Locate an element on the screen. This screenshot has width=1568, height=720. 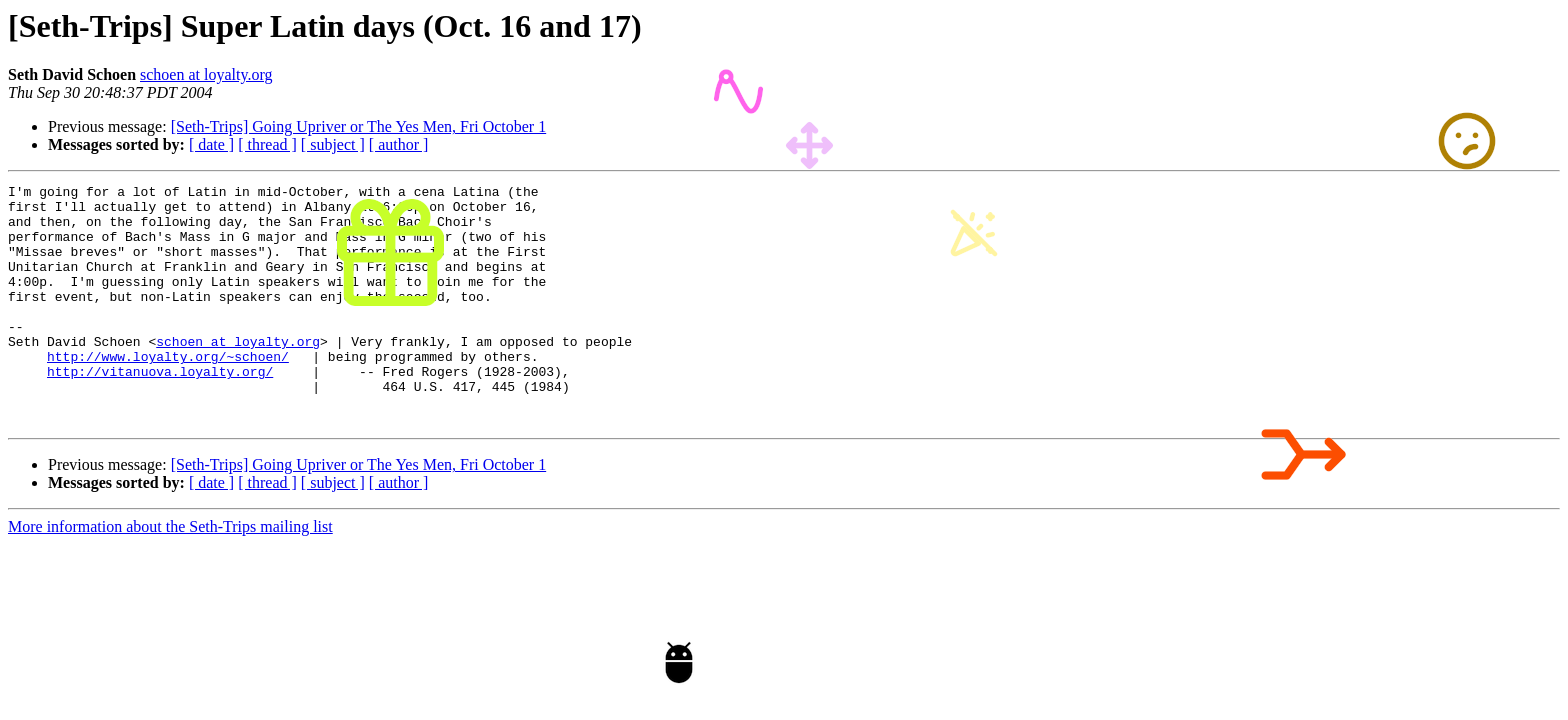
view or redeem a gift is located at coordinates (390, 252).